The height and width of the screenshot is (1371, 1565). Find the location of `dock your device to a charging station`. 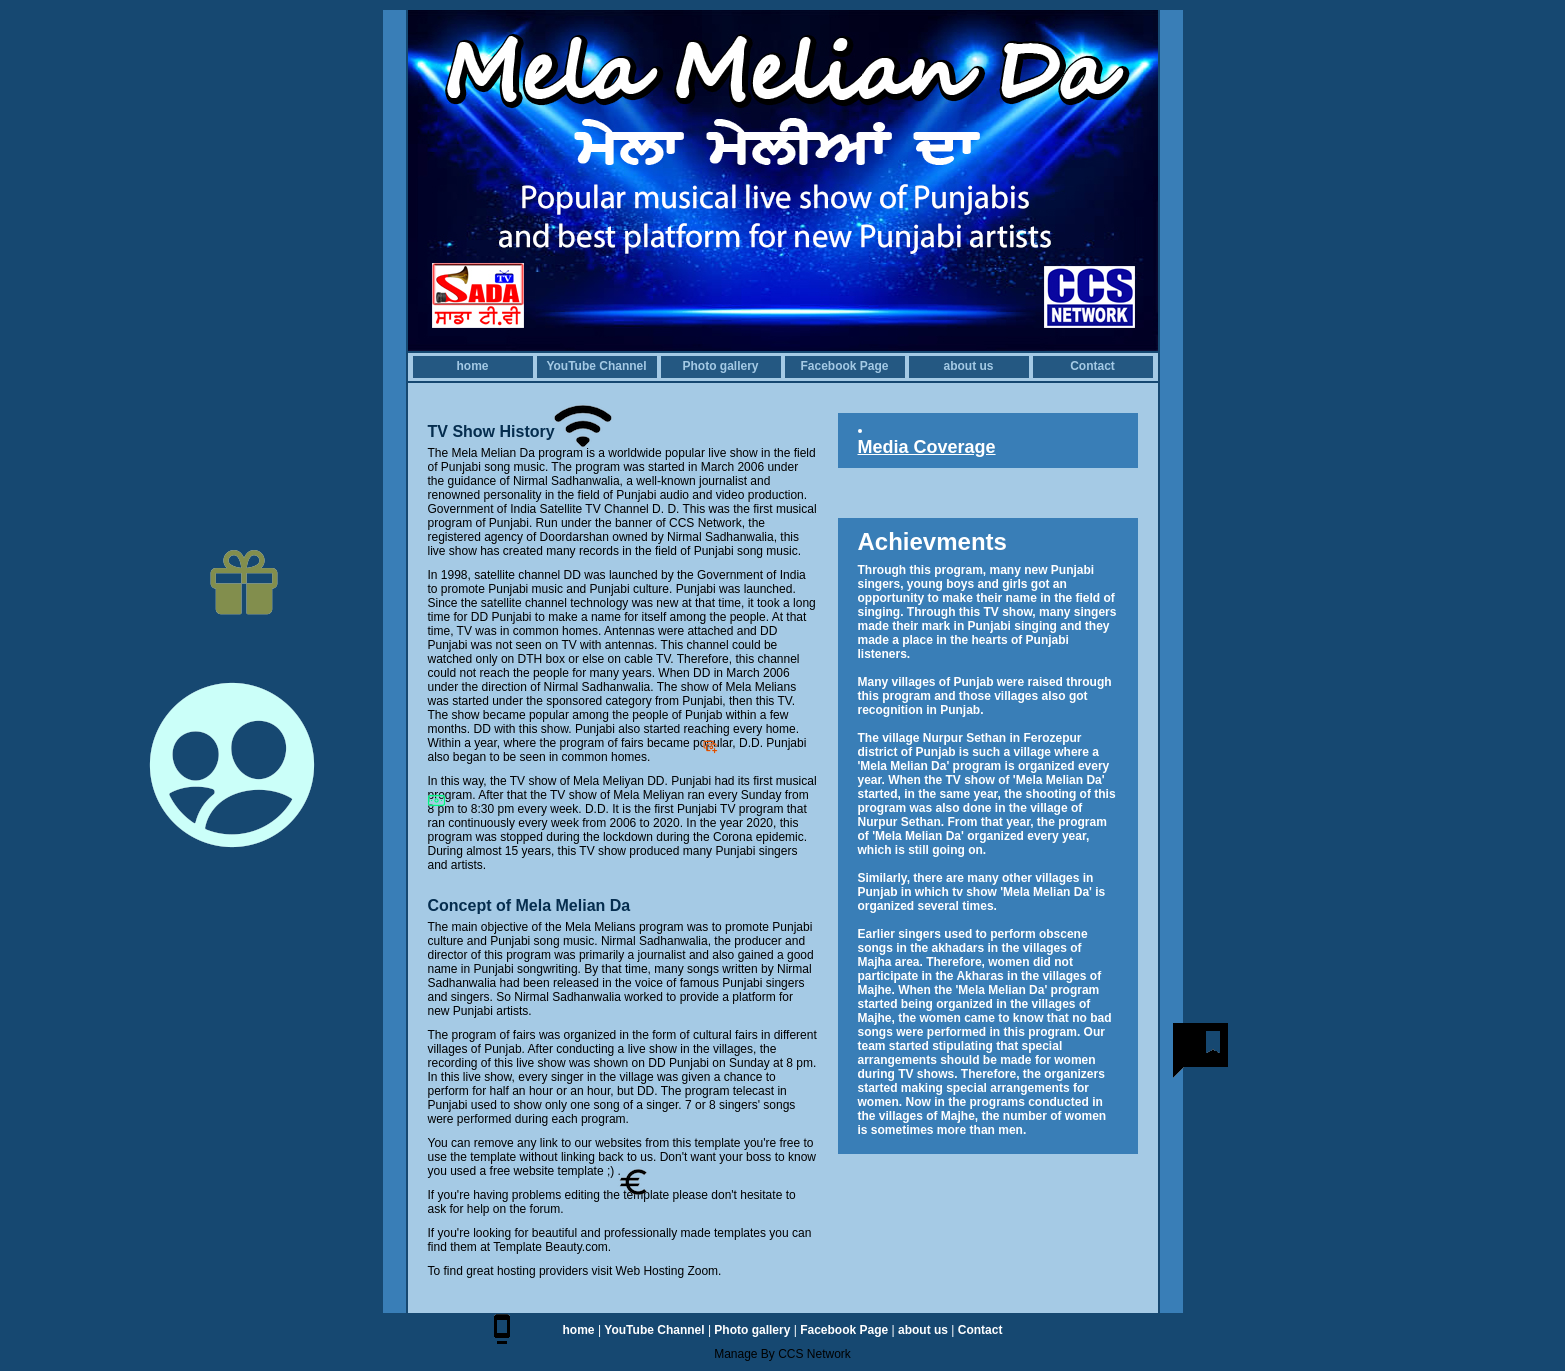

dock your device to a charging station is located at coordinates (502, 1329).